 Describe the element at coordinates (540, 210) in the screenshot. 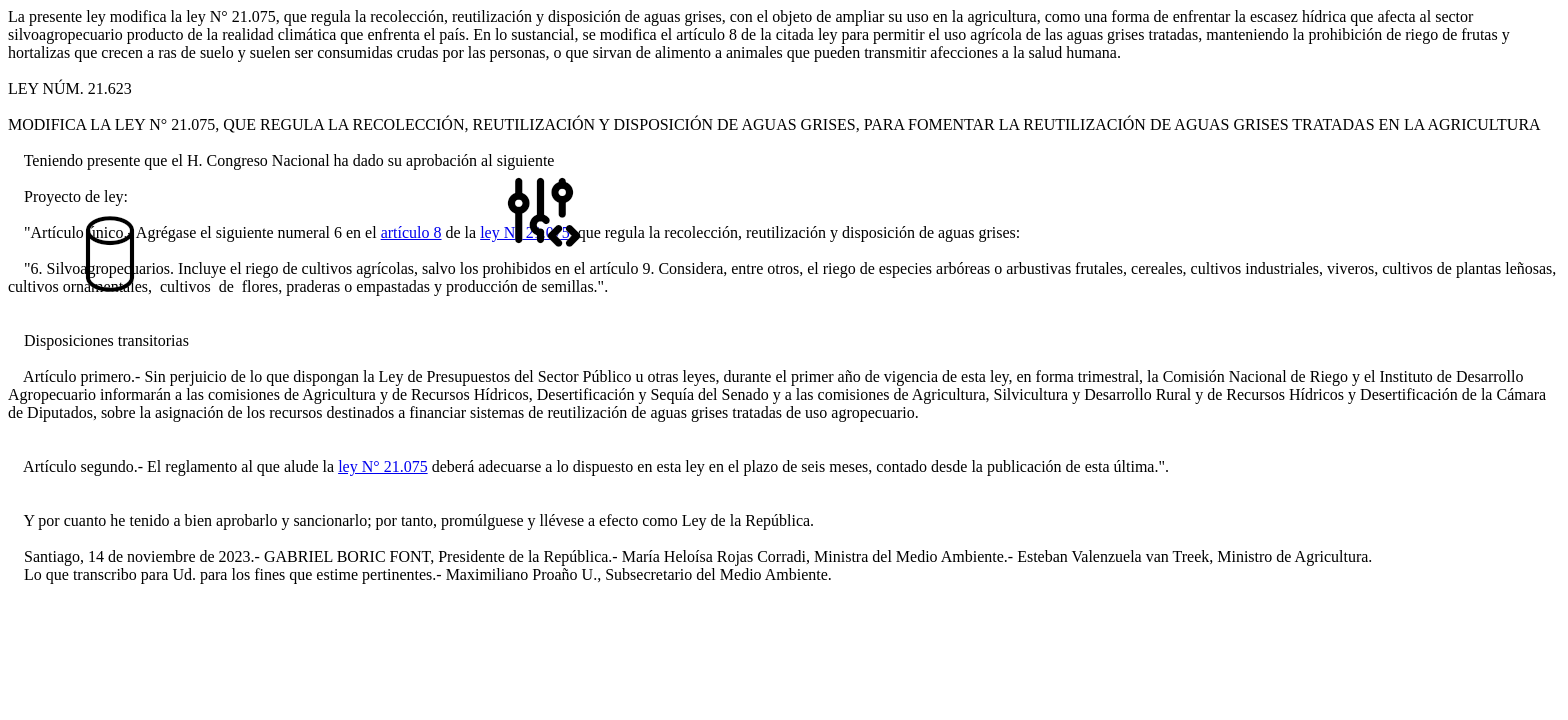

I see `adjust code editor settings` at that location.